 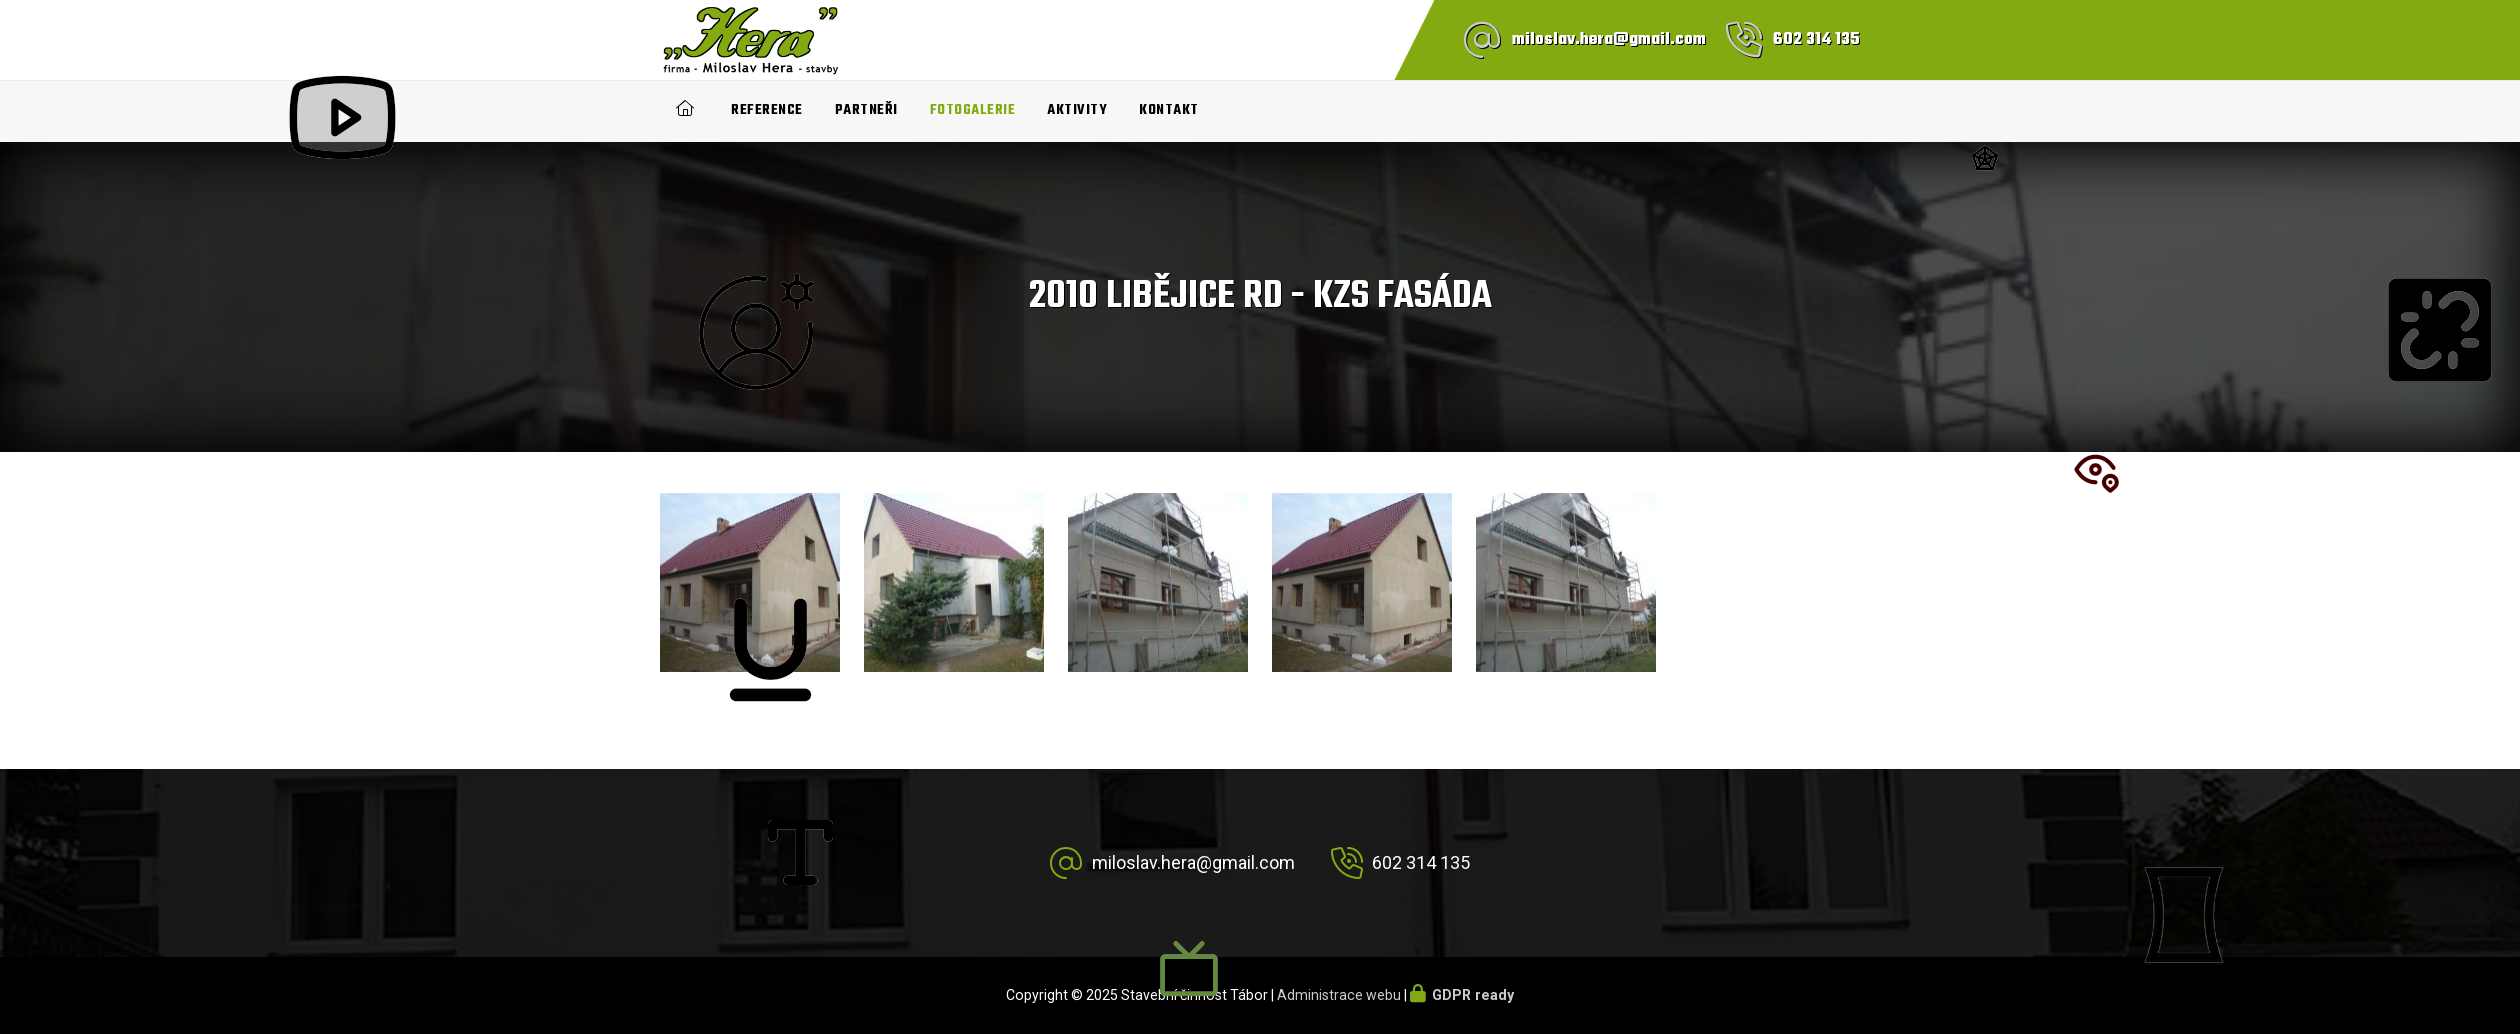 I want to click on access user profile settings, so click(x=756, y=333).